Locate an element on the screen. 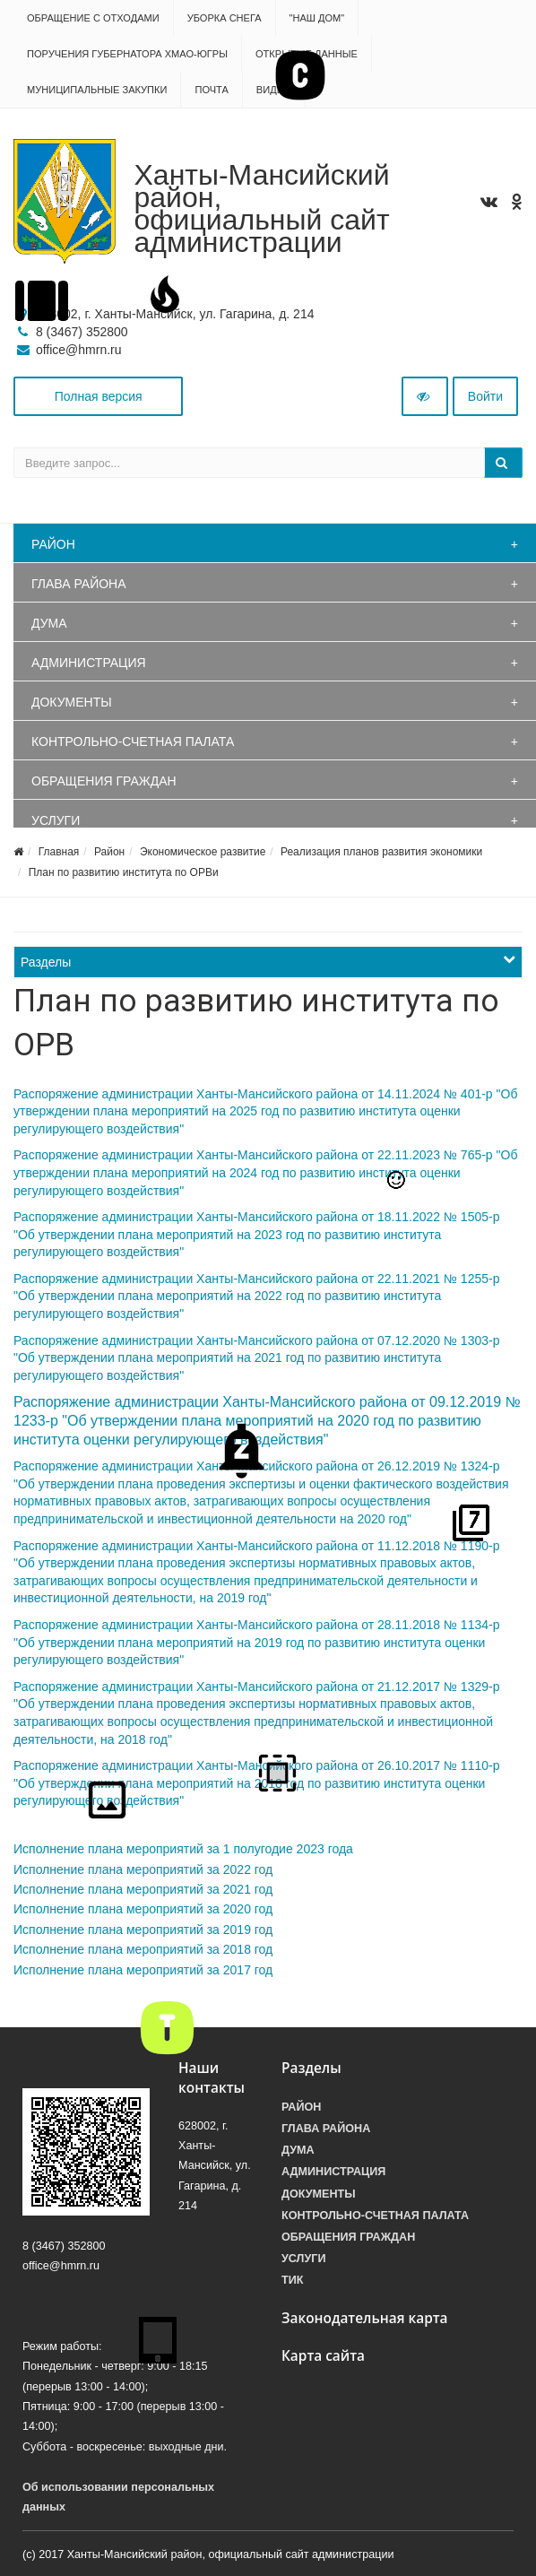 This screenshot has height=2576, width=536. switch to tablet view or layout is located at coordinates (159, 2340).